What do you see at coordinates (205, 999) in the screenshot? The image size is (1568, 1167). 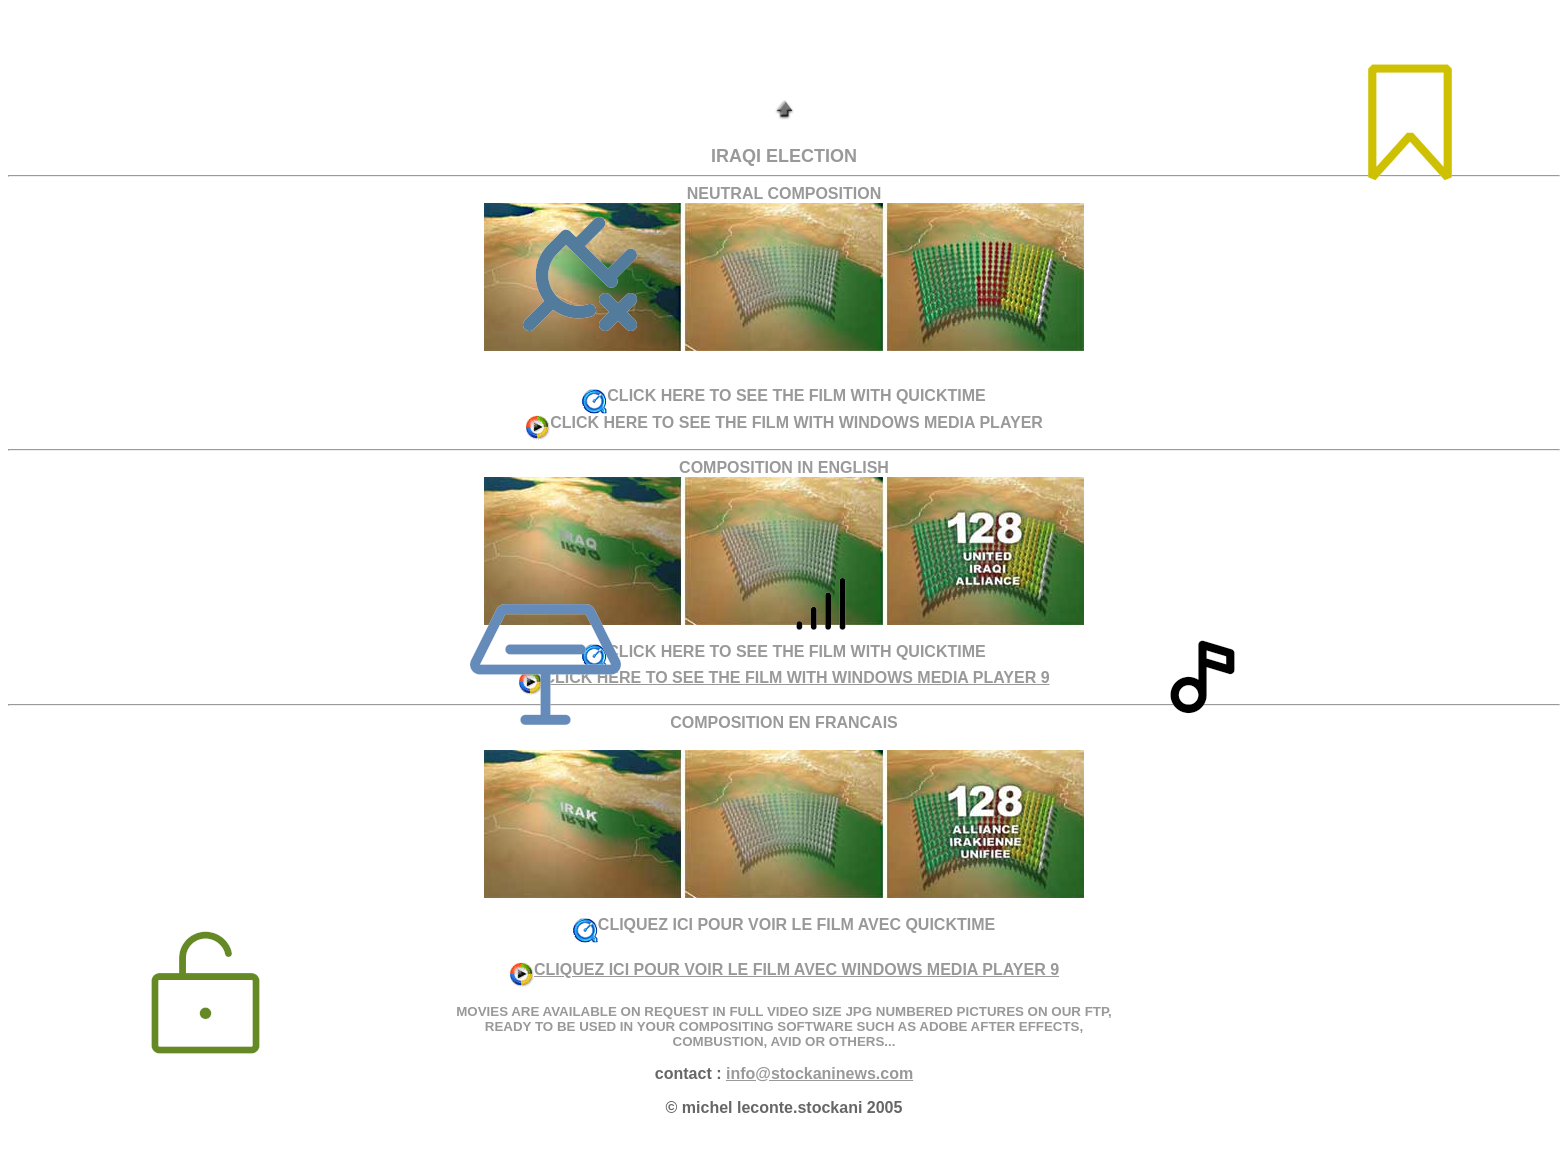 I see `unlocked or unsecured state` at bounding box center [205, 999].